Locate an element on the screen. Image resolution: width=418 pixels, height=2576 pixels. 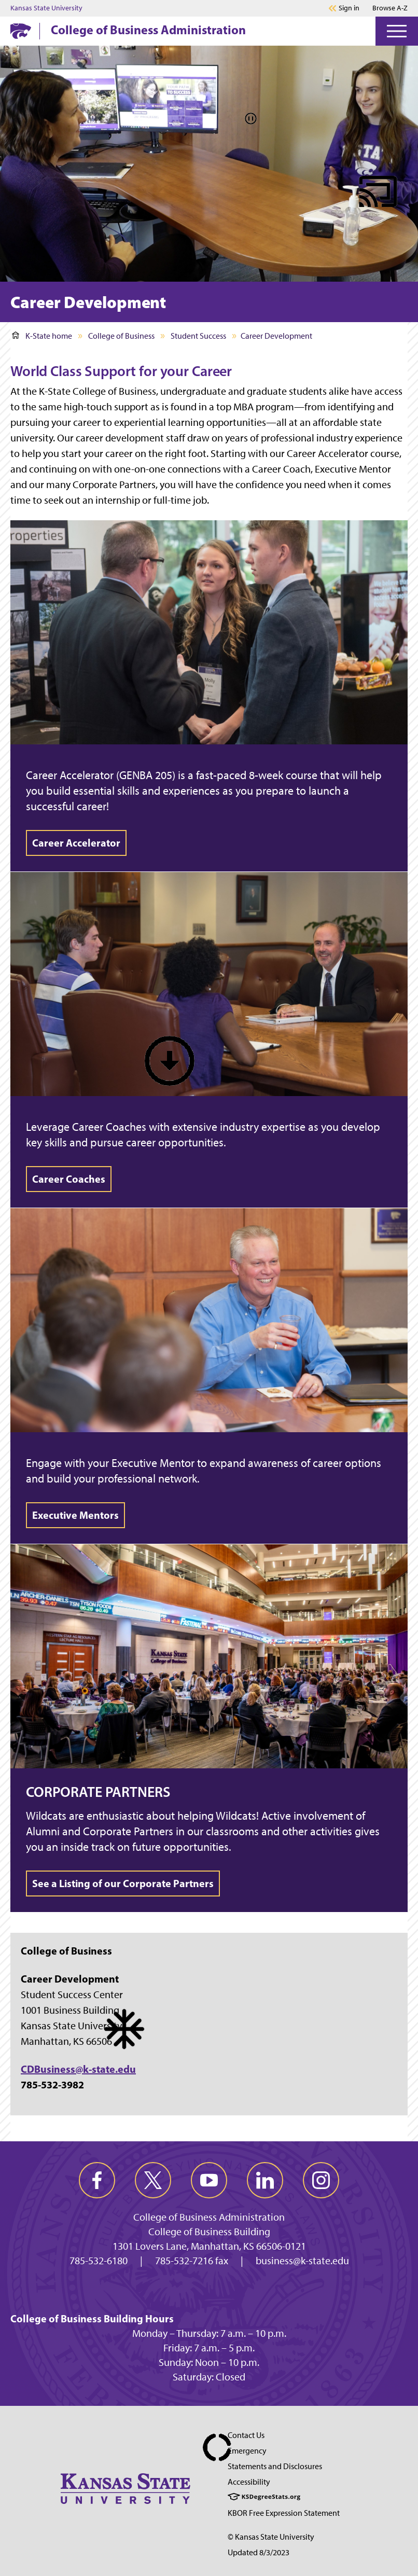
loading or processing in progress is located at coordinates (217, 2447).